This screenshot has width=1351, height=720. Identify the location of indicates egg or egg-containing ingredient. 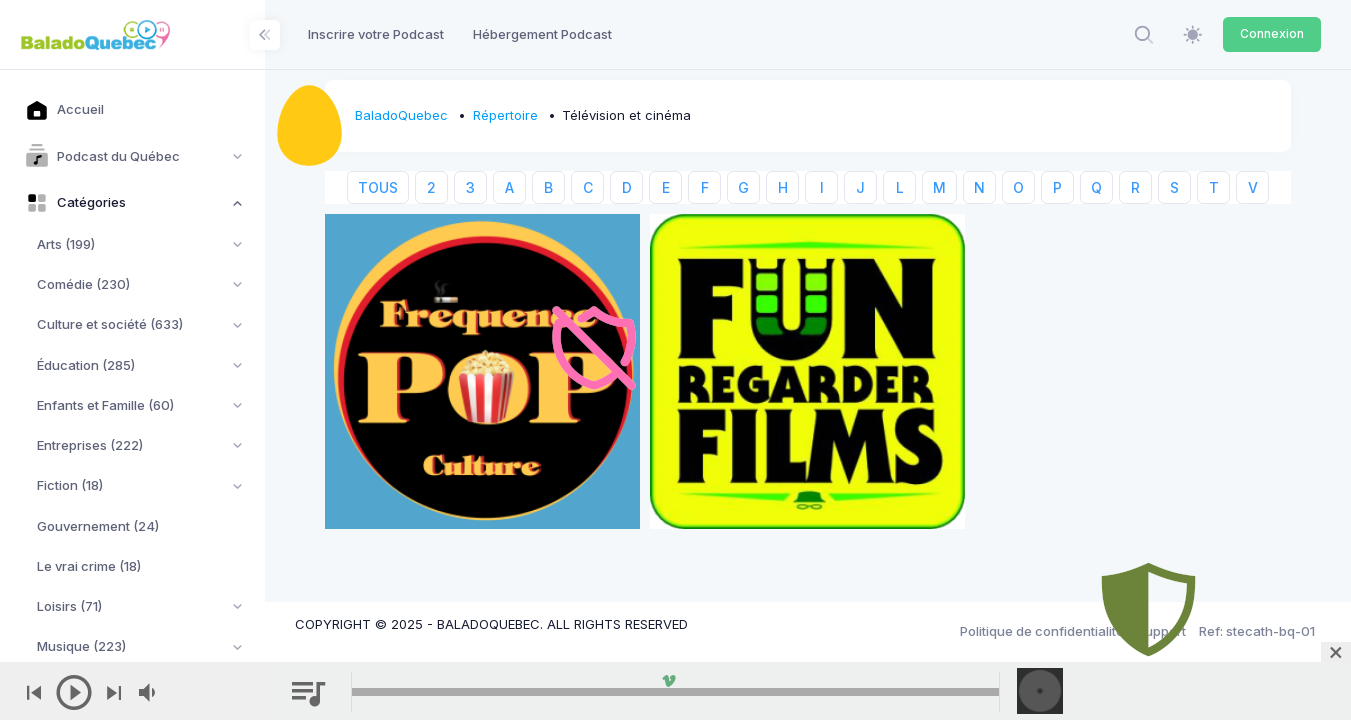
(309, 125).